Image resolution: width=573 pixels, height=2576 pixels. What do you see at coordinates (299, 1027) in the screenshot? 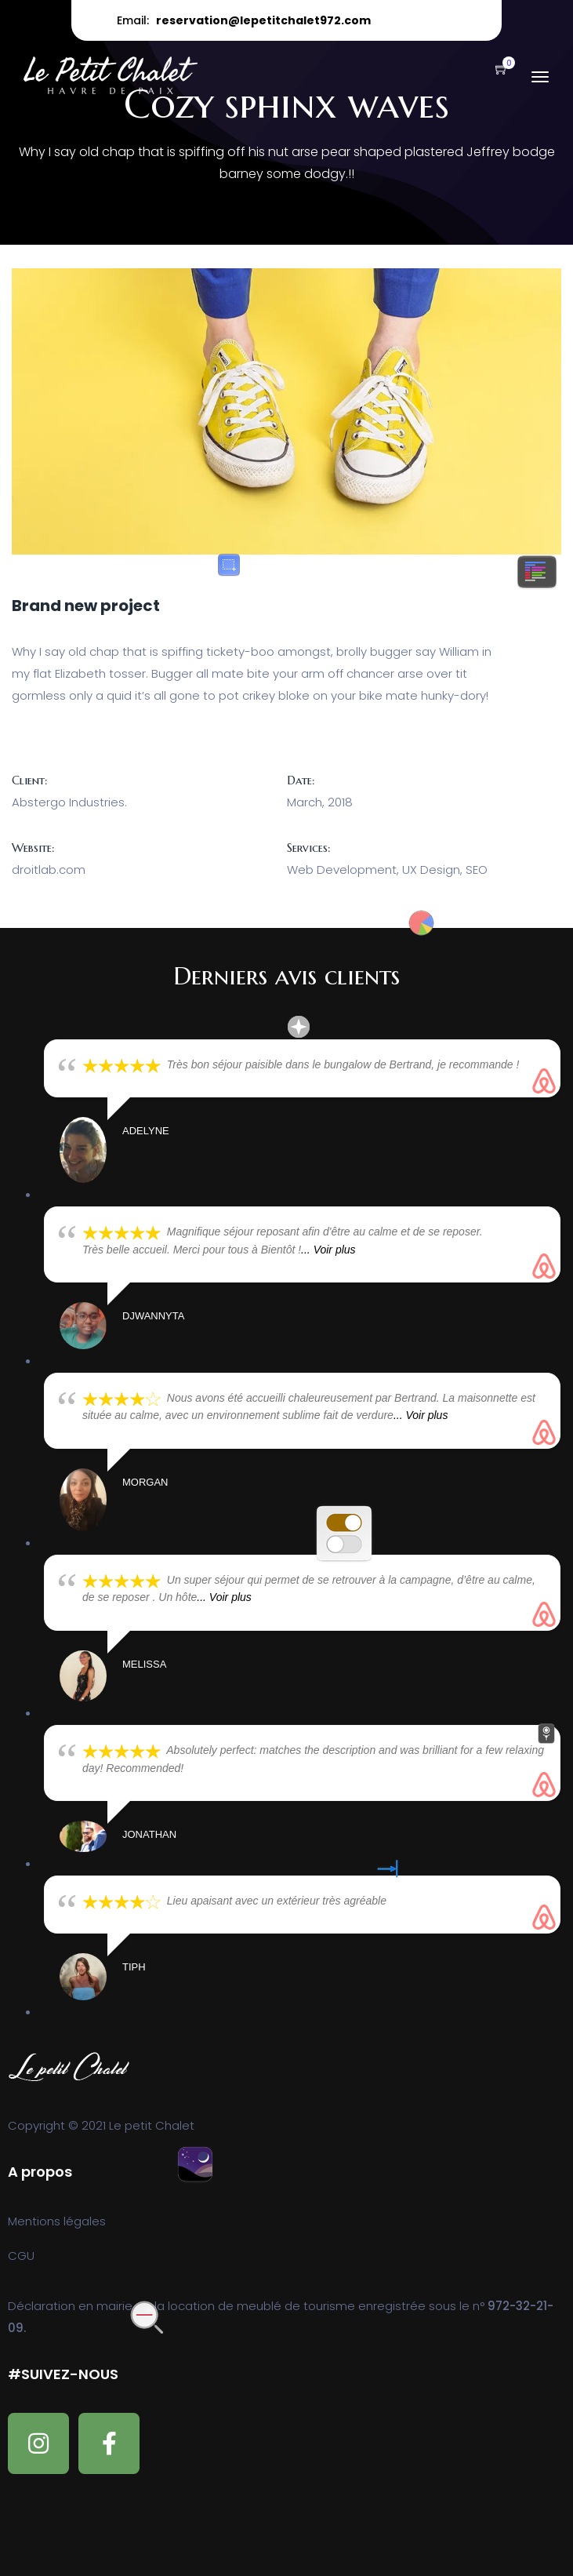
I see `remove trust from a bluetooth device` at bounding box center [299, 1027].